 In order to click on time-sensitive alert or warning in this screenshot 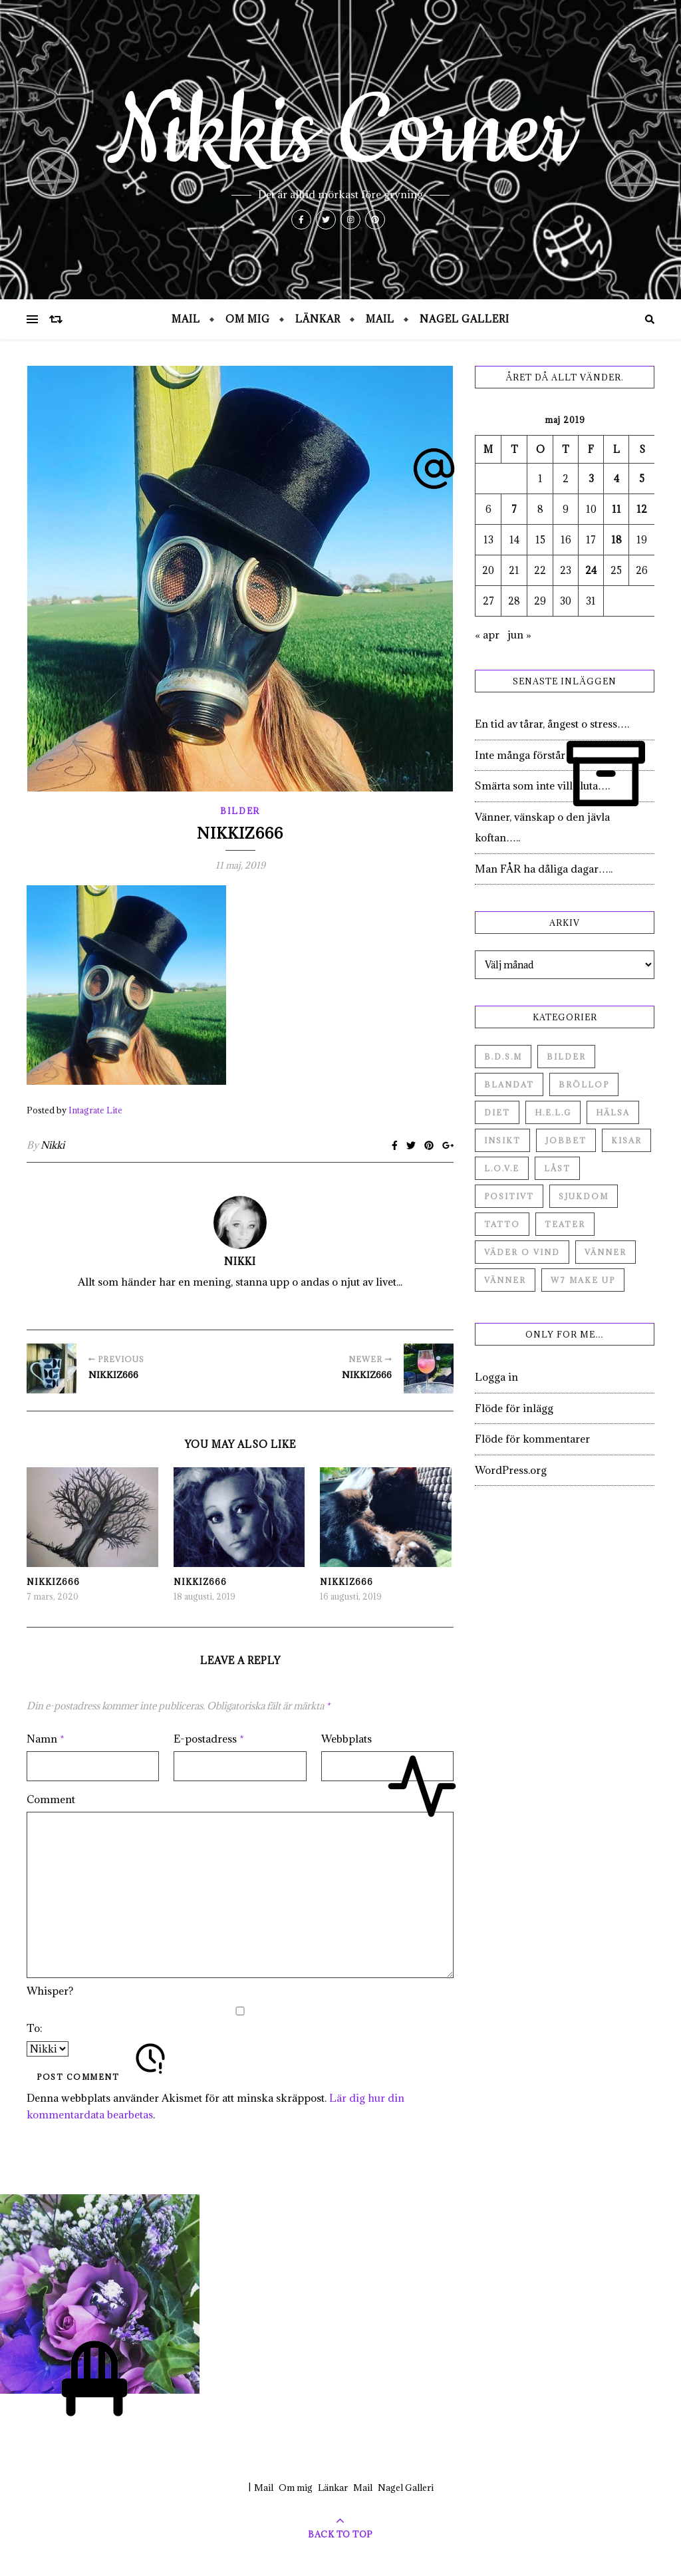, I will do `click(150, 2058)`.